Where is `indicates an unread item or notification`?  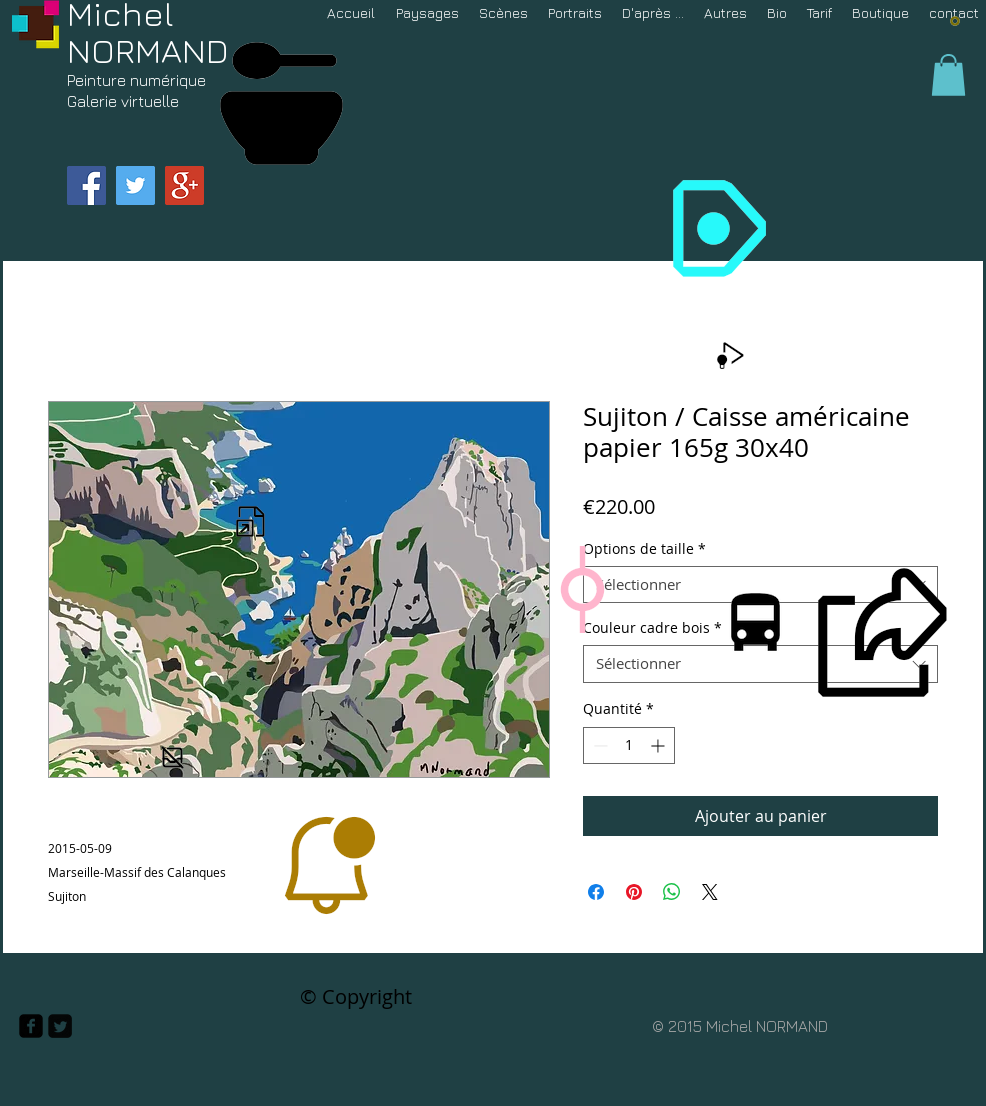
indicates an unread item or notification is located at coordinates (955, 21).